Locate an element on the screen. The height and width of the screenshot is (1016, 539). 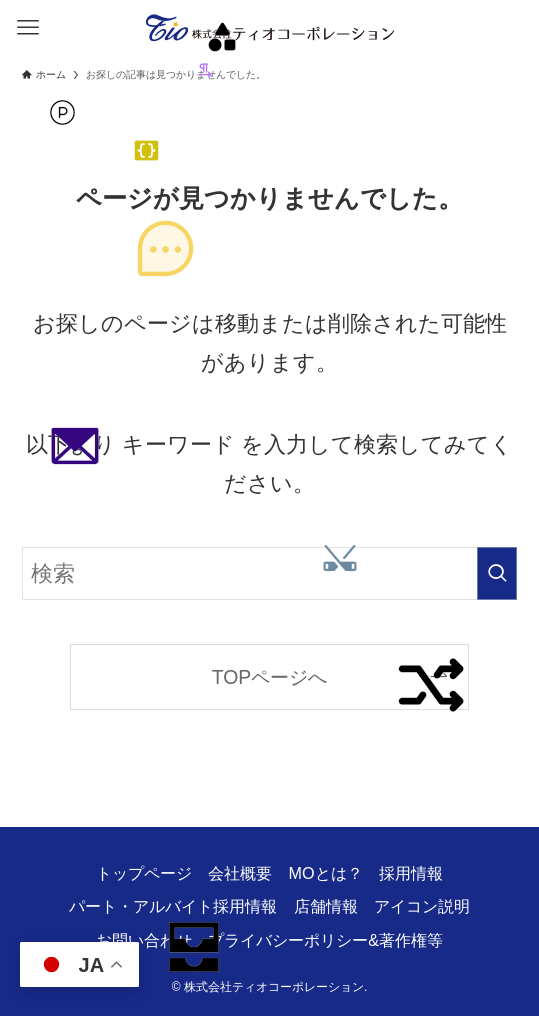
open chat or messaging is located at coordinates (164, 249).